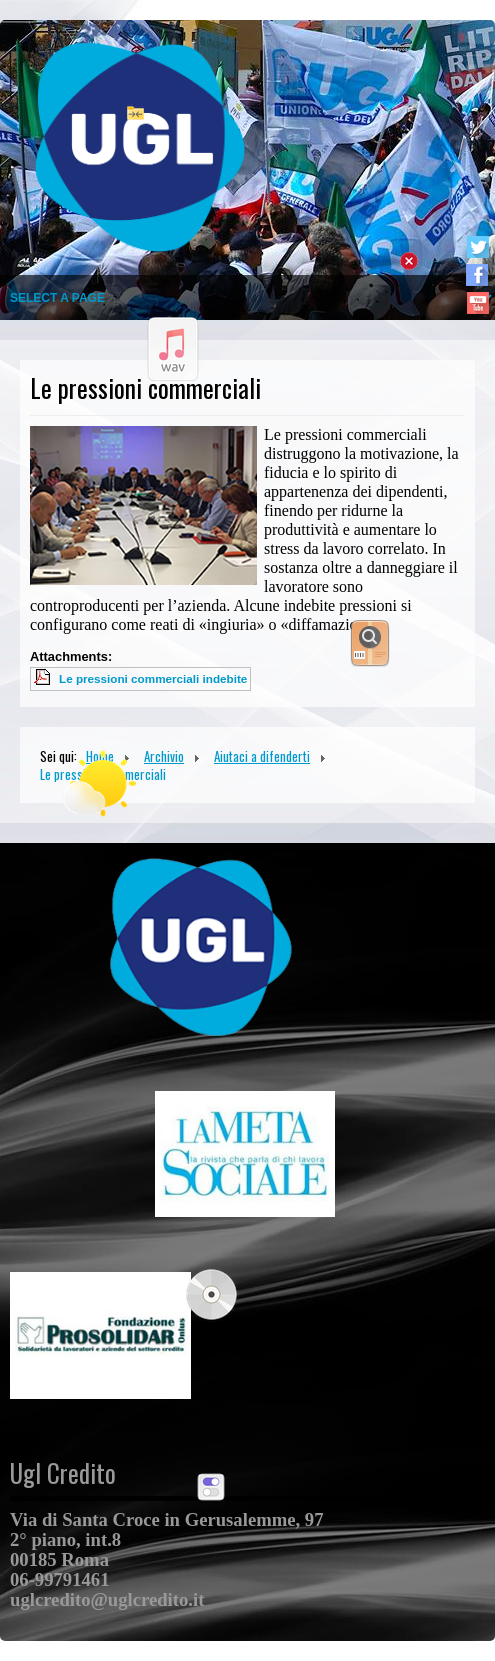  Describe the element at coordinates (211, 1487) in the screenshot. I see `open system tweaks or customization settings` at that location.